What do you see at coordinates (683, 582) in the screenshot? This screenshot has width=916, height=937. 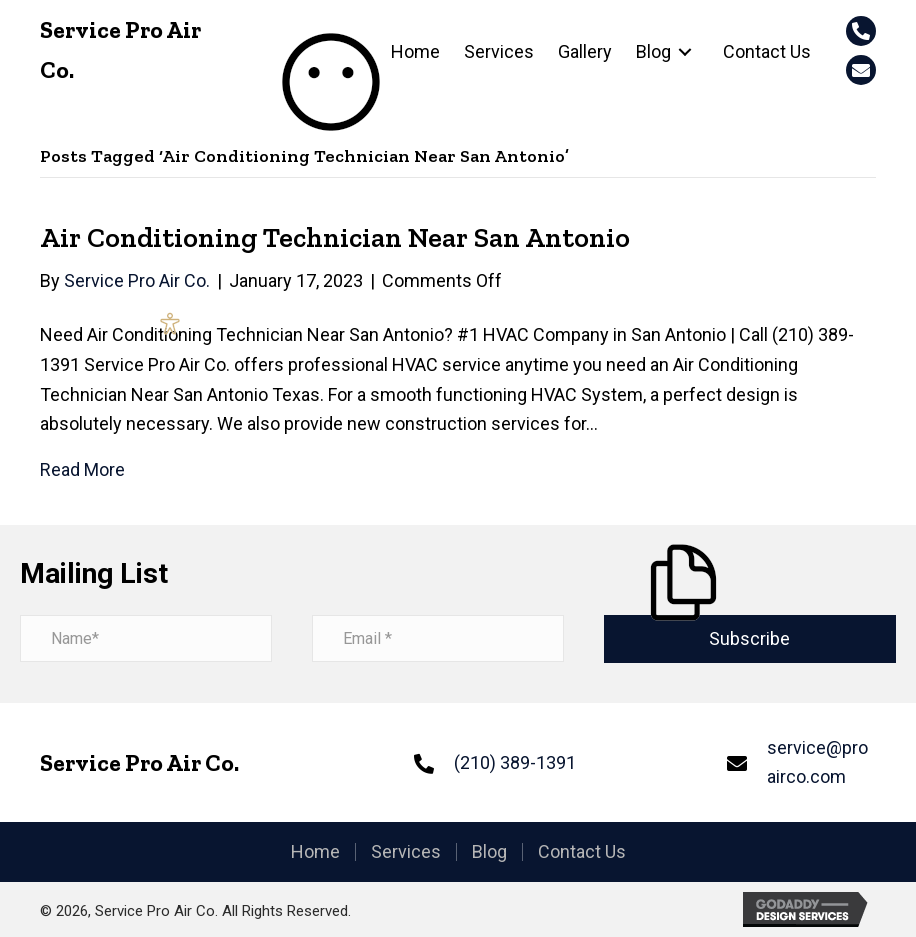 I see `copy to clipboard` at bounding box center [683, 582].